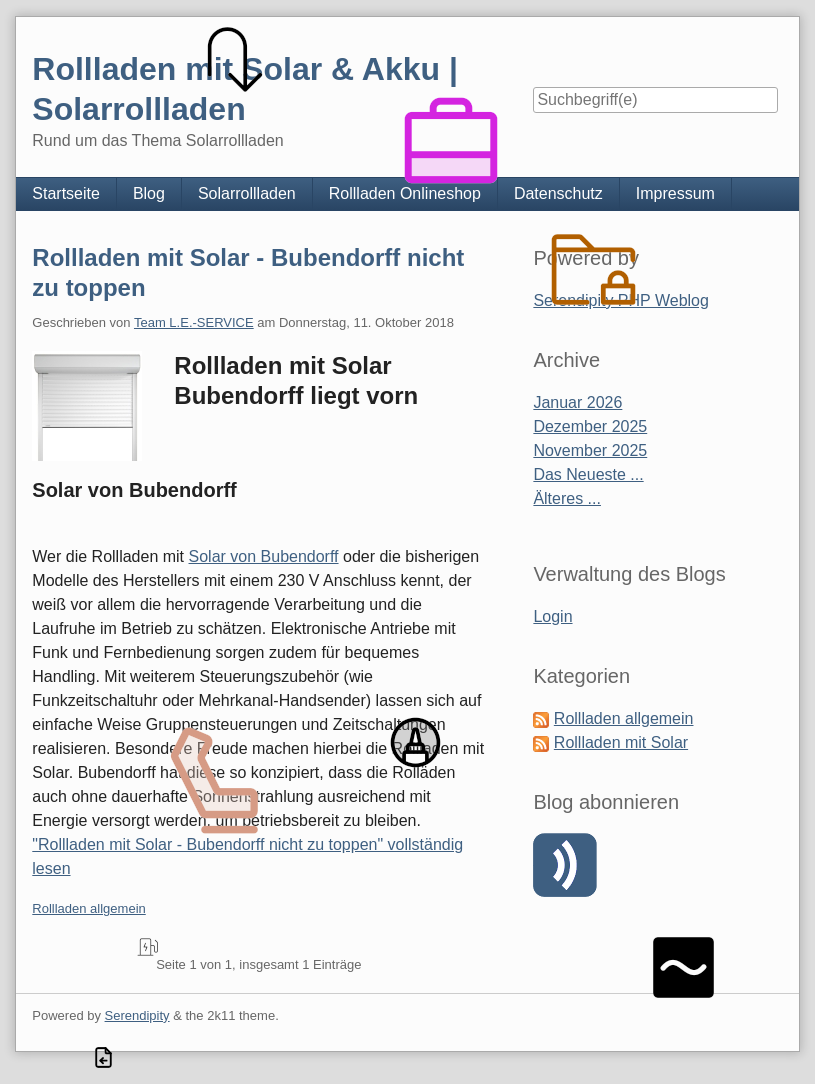 Image resolution: width=815 pixels, height=1084 pixels. What do you see at coordinates (147, 947) in the screenshot?
I see `find nearby EV charging stations` at bounding box center [147, 947].